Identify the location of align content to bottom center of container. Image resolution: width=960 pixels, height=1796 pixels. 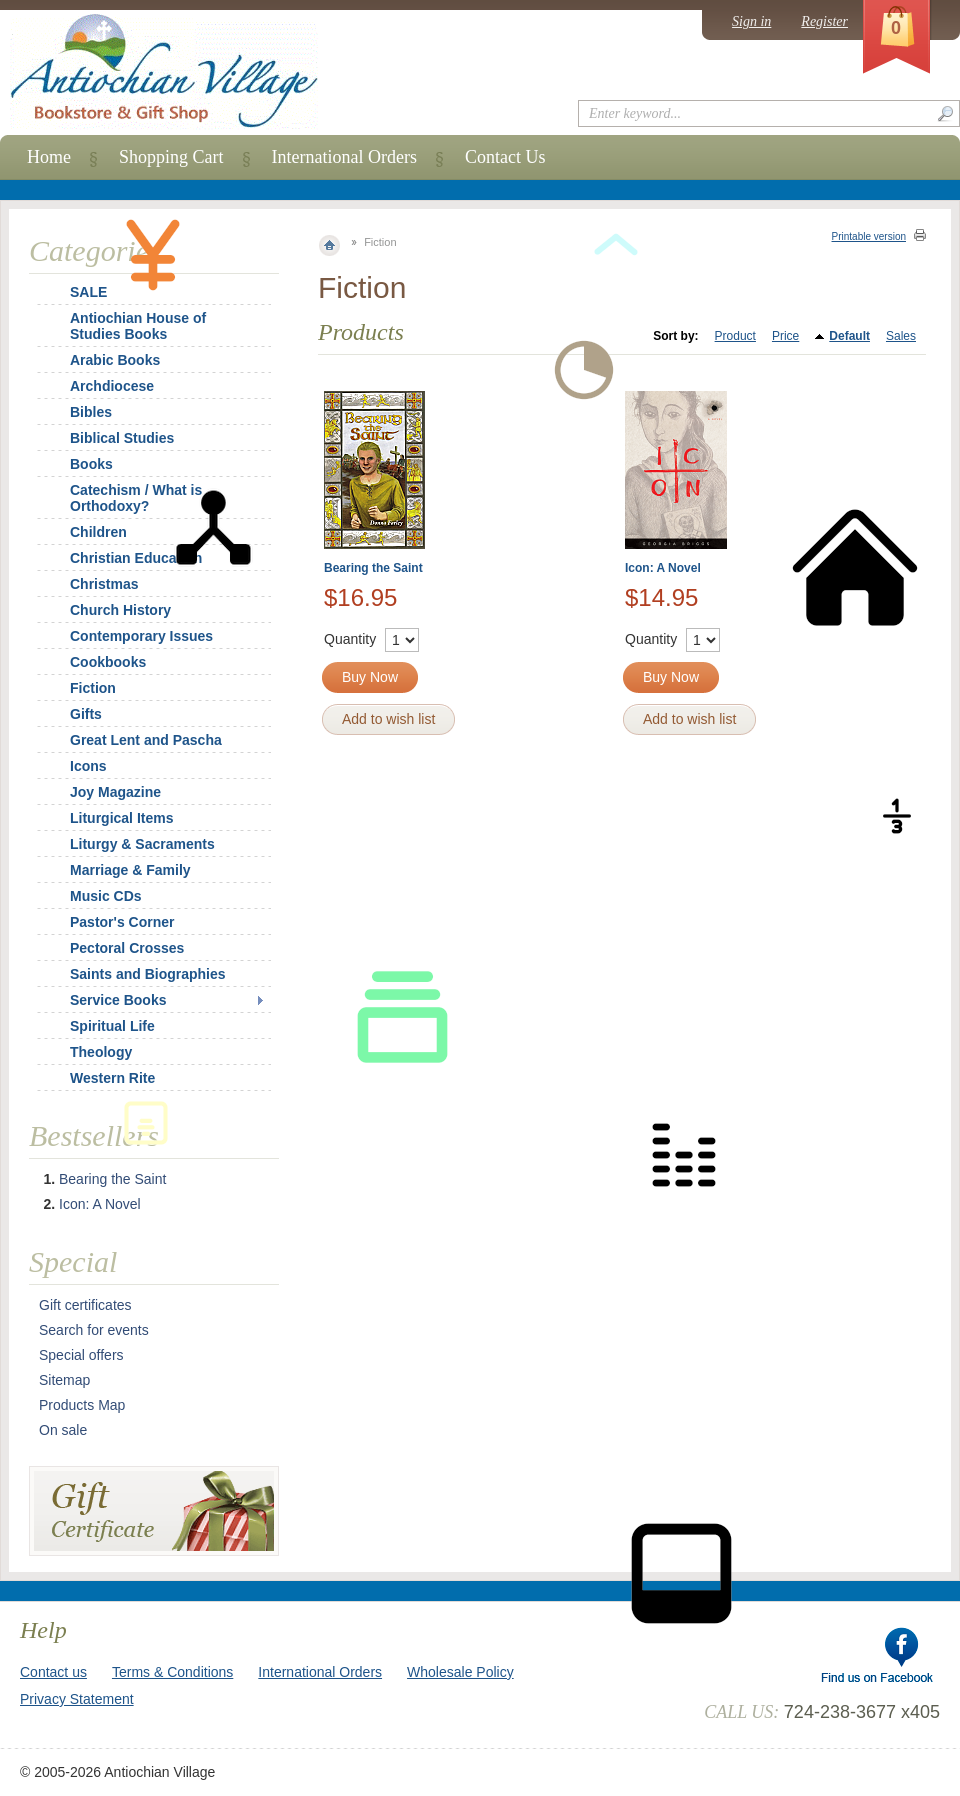
(146, 1123).